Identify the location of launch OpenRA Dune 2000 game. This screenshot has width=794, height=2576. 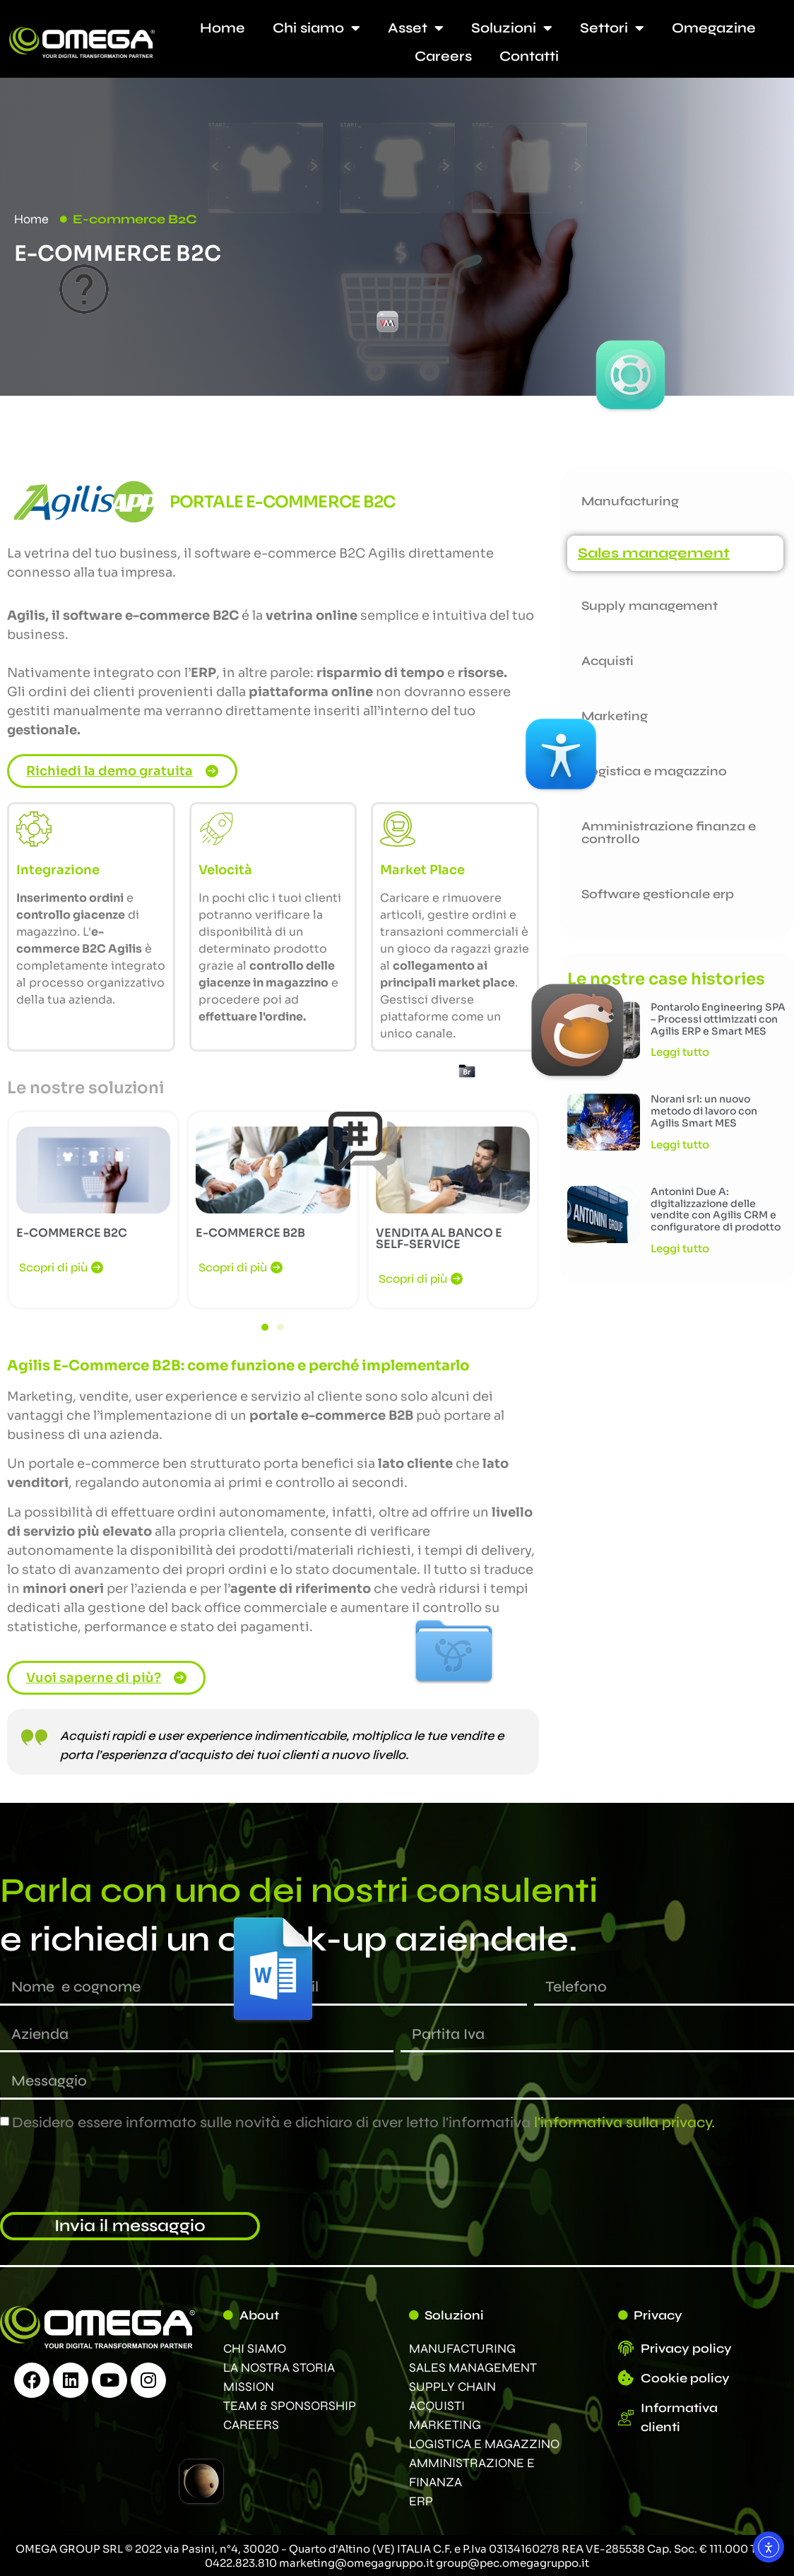
(201, 2481).